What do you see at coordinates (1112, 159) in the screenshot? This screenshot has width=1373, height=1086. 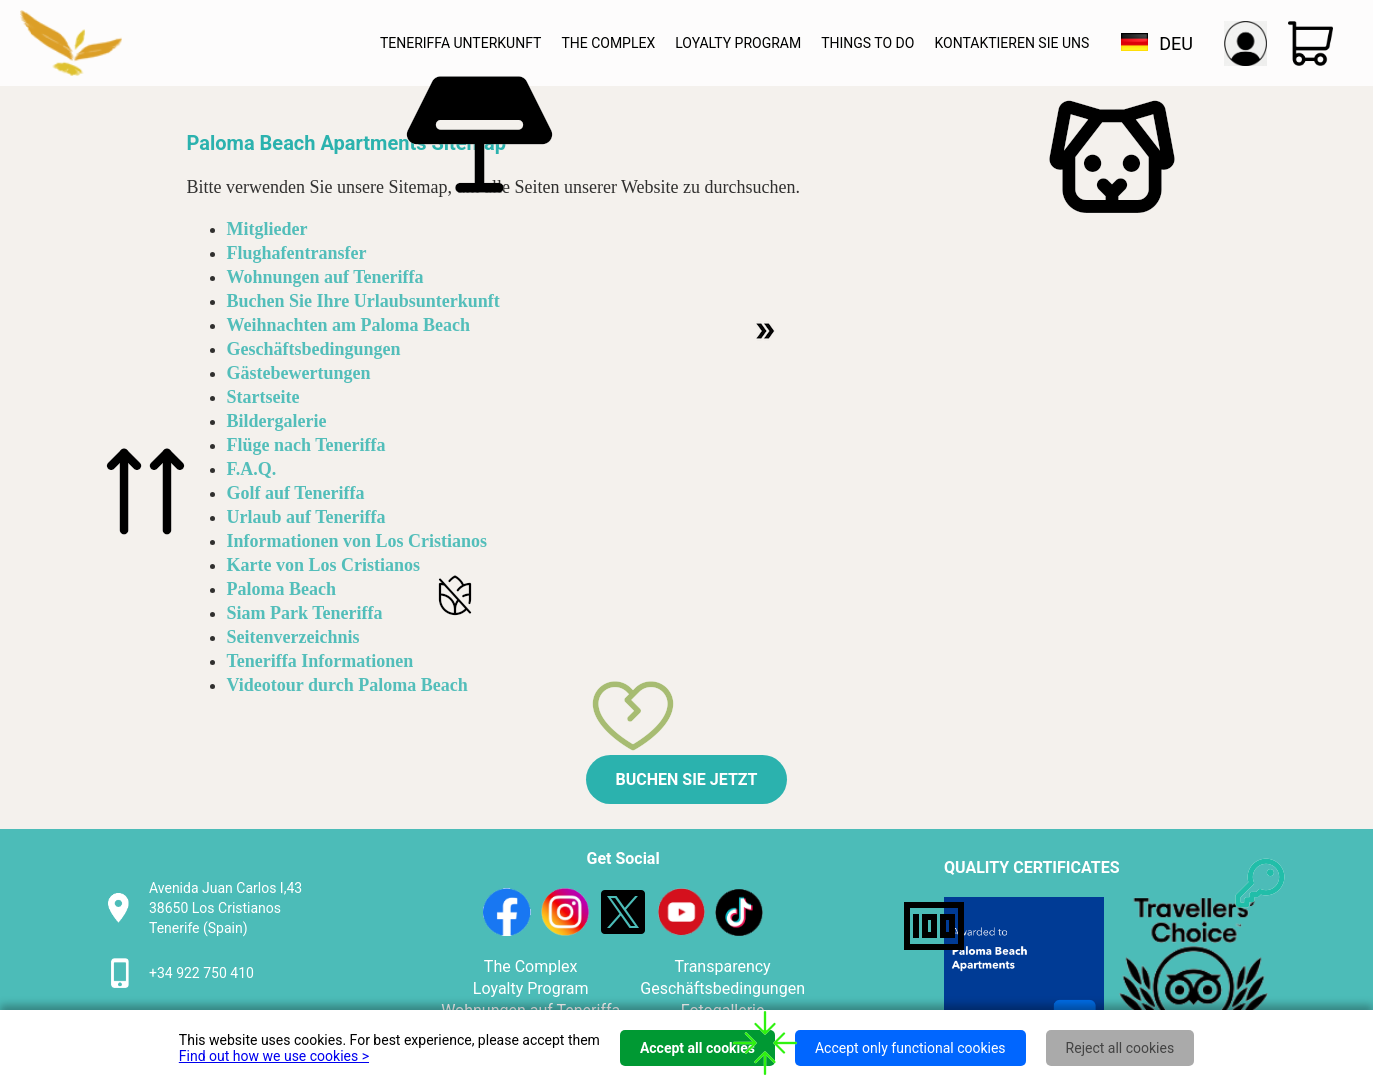 I see `access pet-related features or settings` at bounding box center [1112, 159].